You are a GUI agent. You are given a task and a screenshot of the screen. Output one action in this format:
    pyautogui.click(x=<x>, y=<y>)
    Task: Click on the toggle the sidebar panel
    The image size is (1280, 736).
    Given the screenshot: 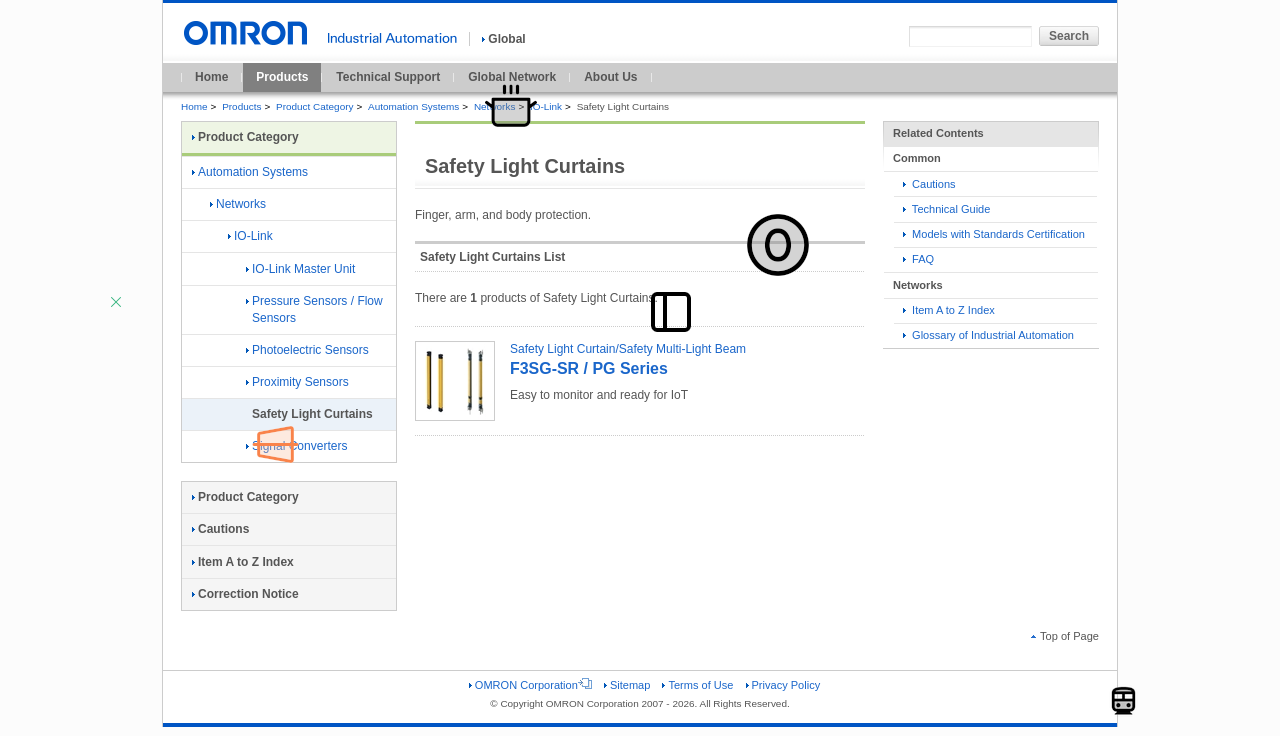 What is the action you would take?
    pyautogui.click(x=671, y=312)
    